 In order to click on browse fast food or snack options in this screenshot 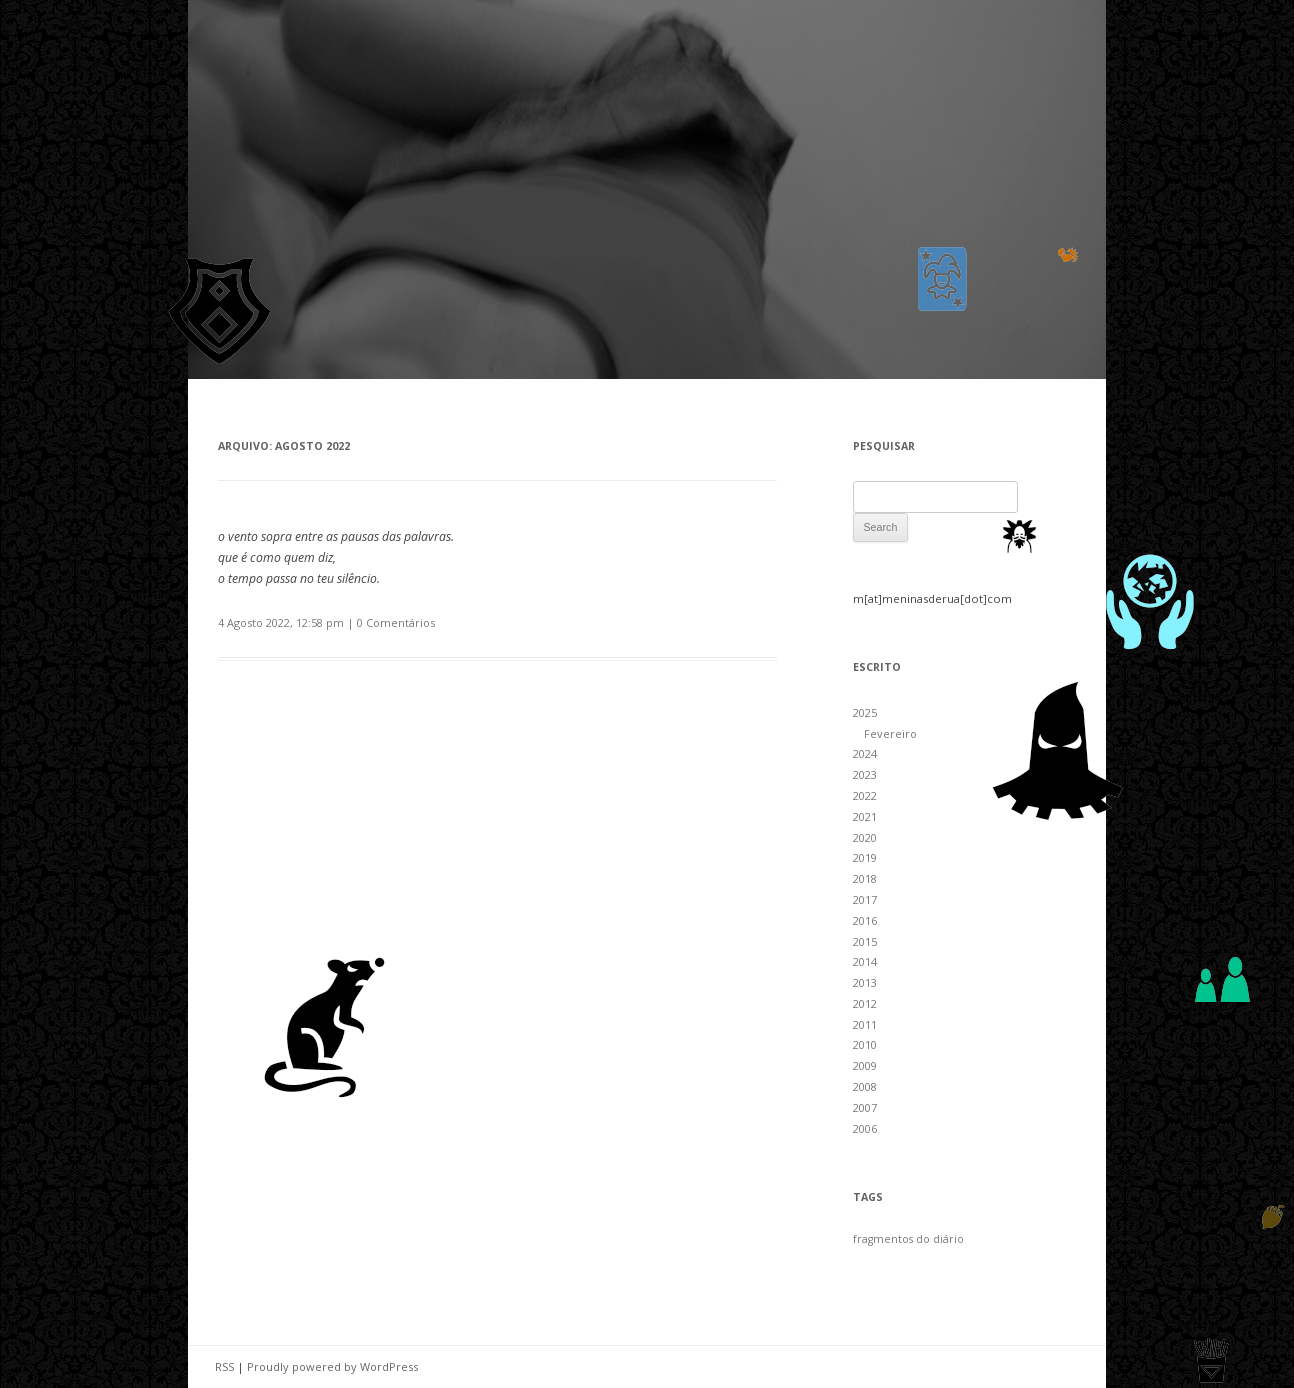, I will do `click(1211, 1360)`.